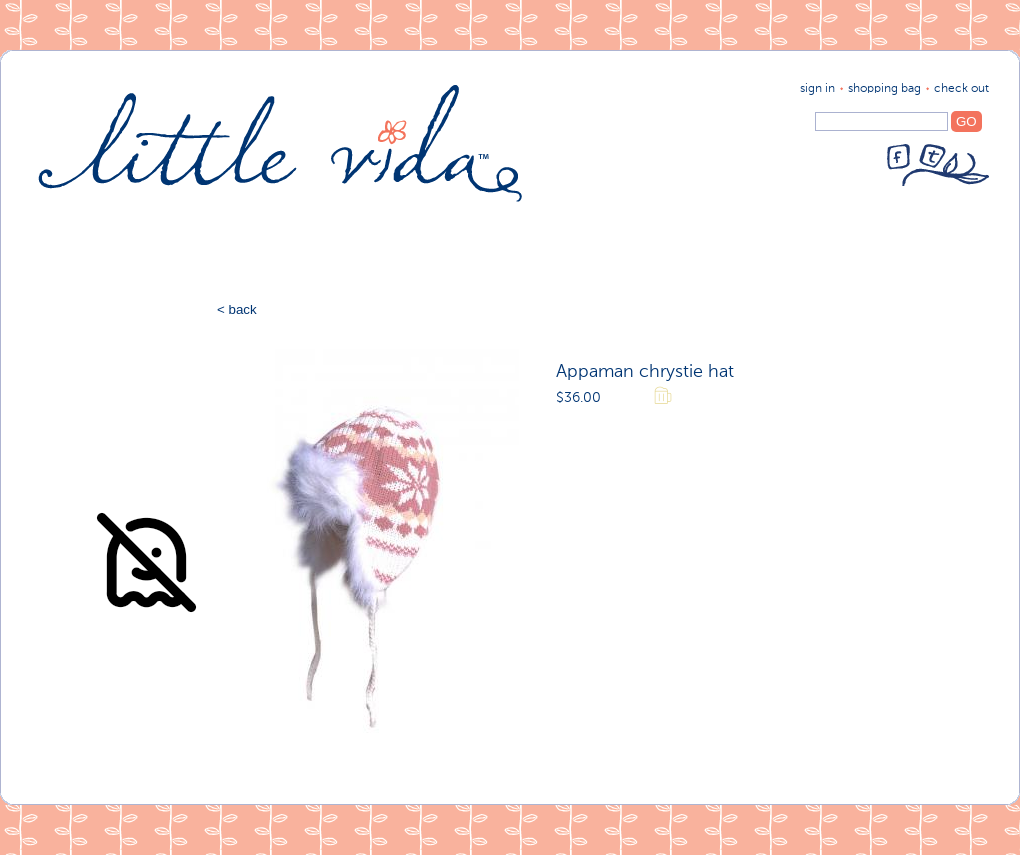 Image resolution: width=1020 pixels, height=855 pixels. What do you see at coordinates (662, 396) in the screenshot?
I see `browse nearby bars or pubs` at bounding box center [662, 396].